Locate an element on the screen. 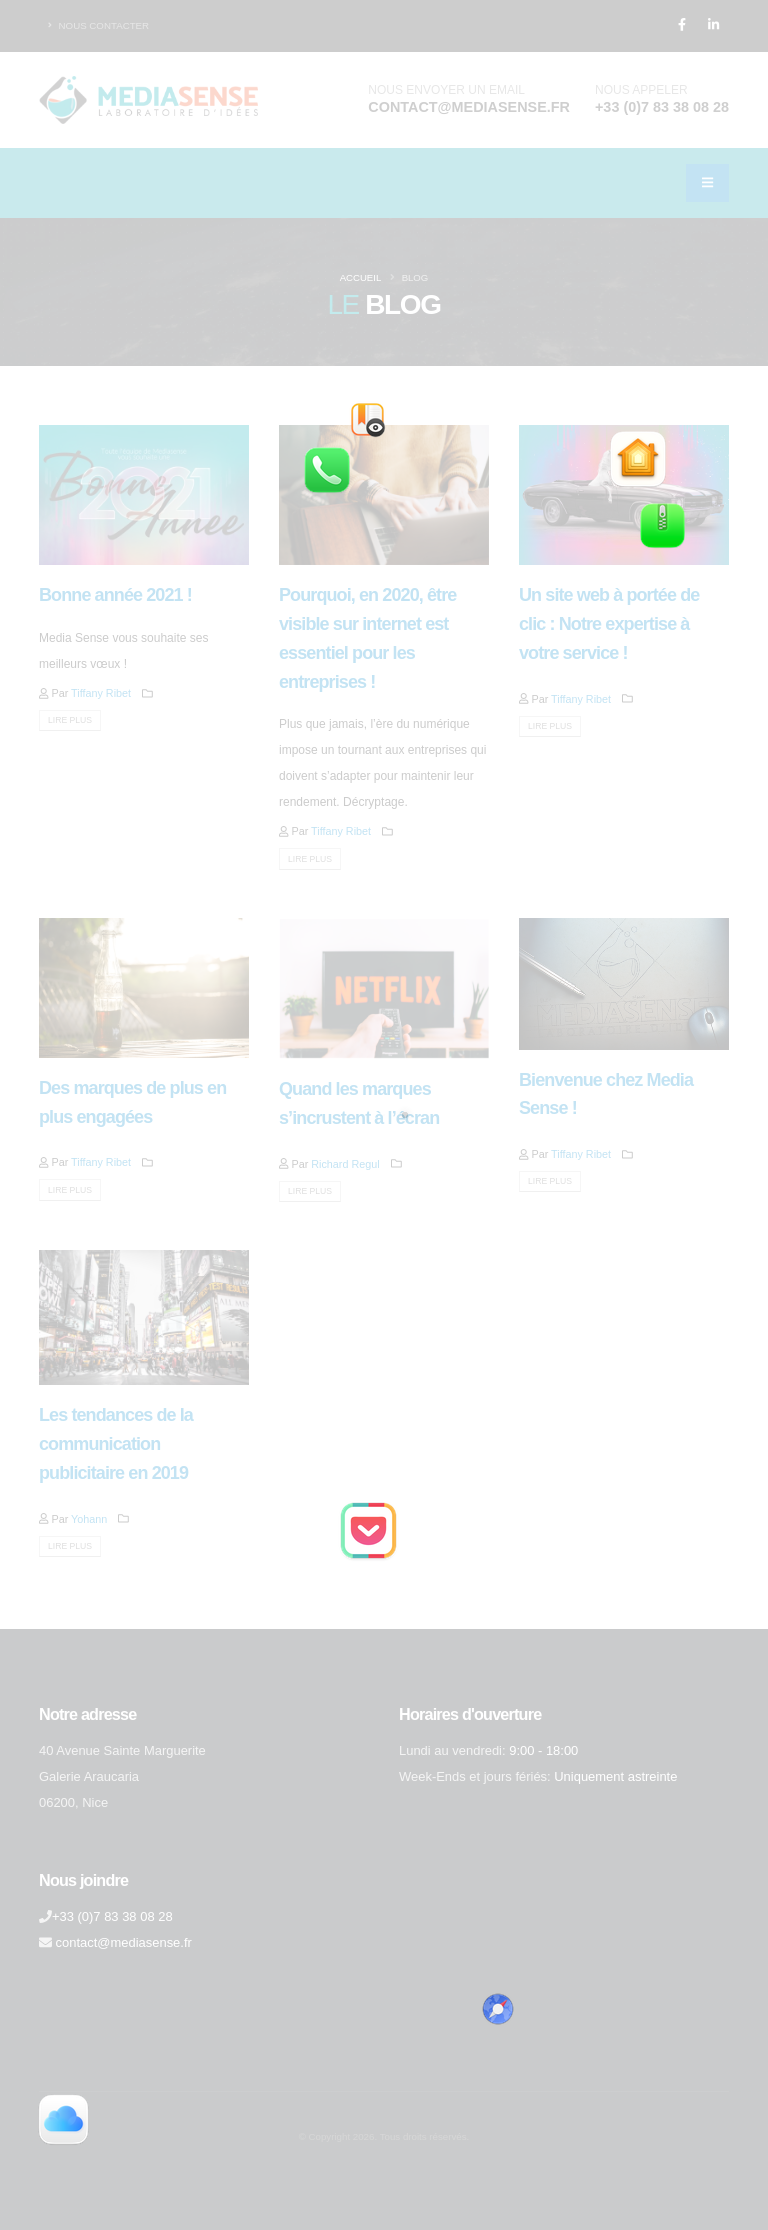 This screenshot has width=768, height=2230. open the epiphany web browser is located at coordinates (498, 2009).